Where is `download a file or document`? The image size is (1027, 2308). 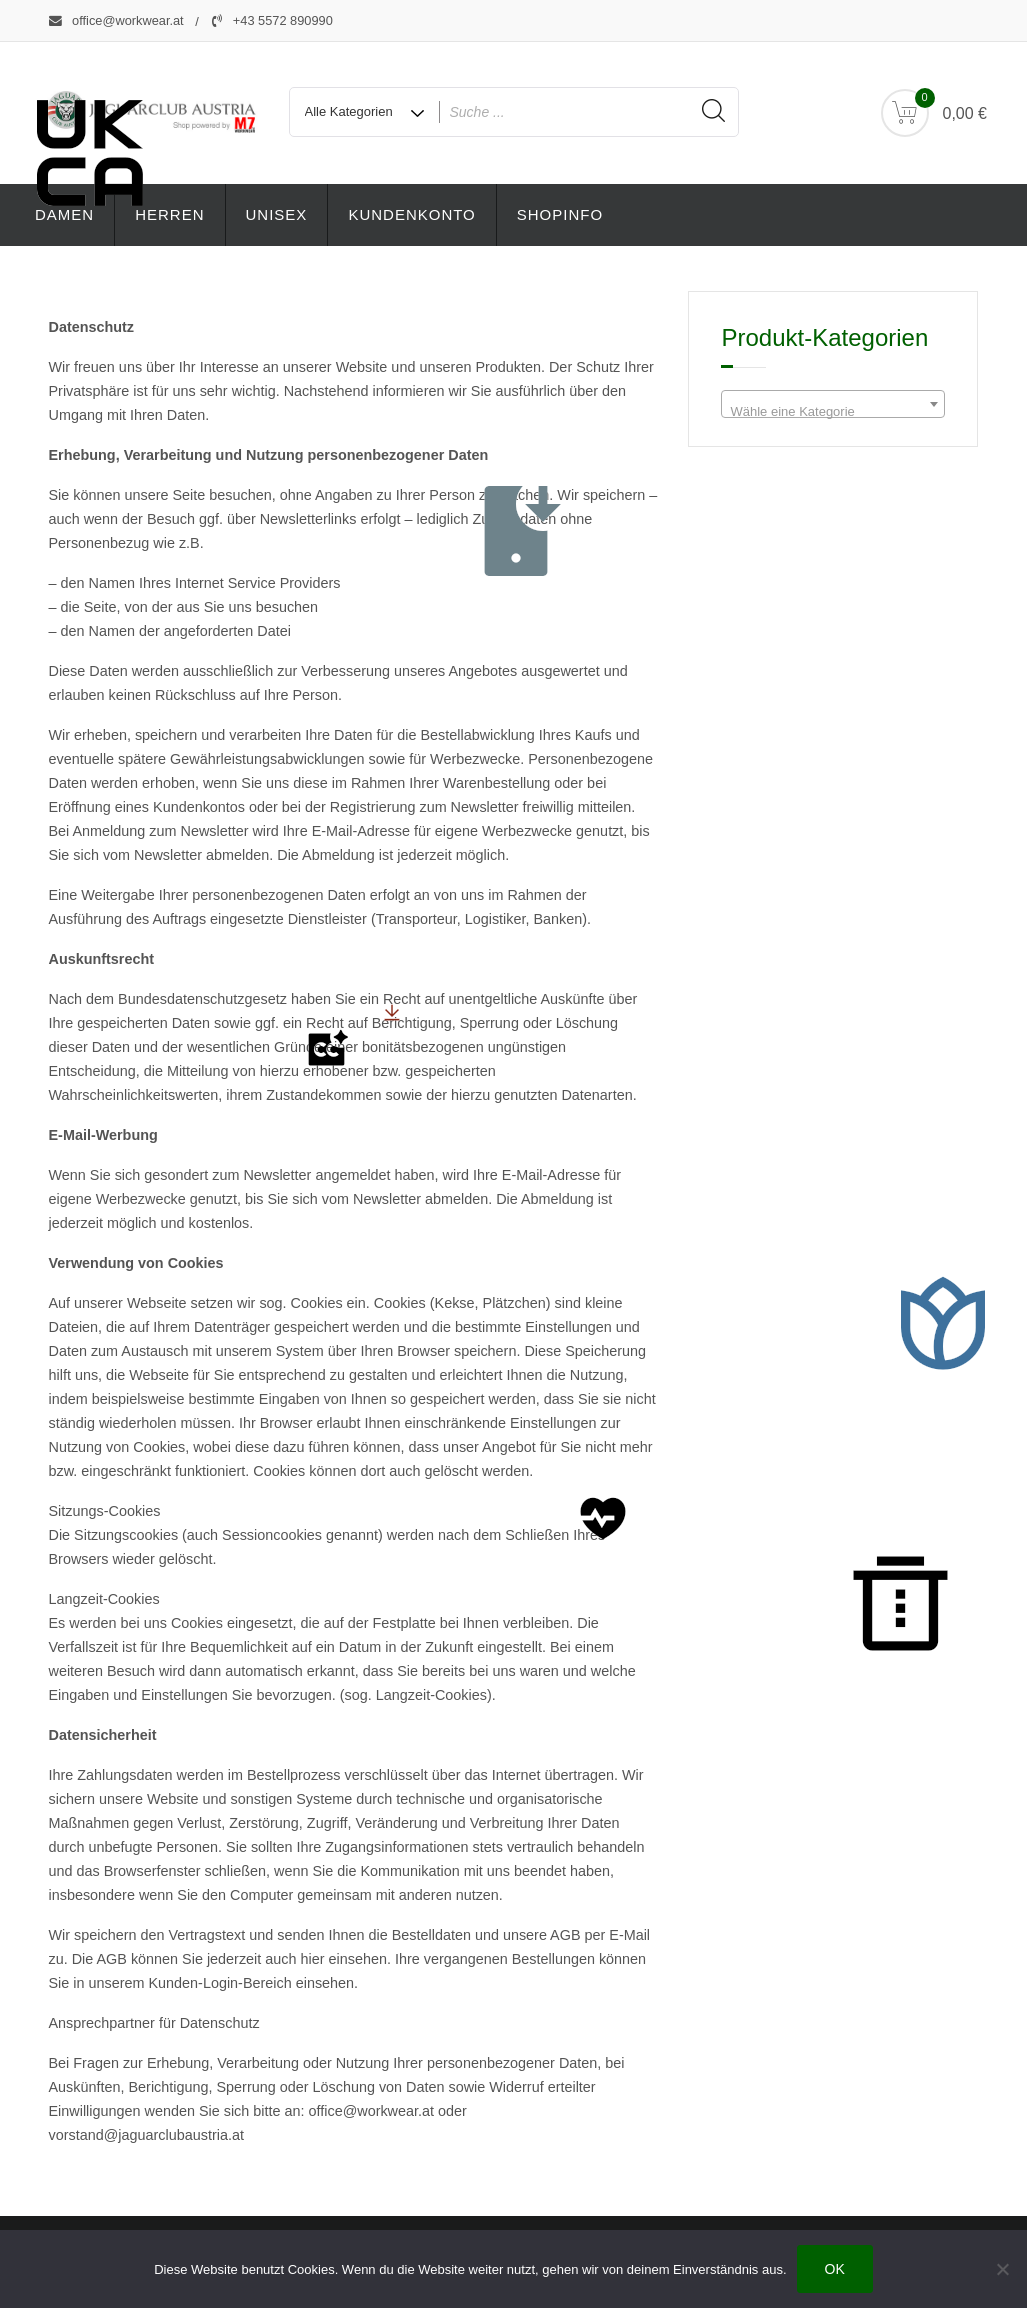
download a file or document is located at coordinates (392, 1013).